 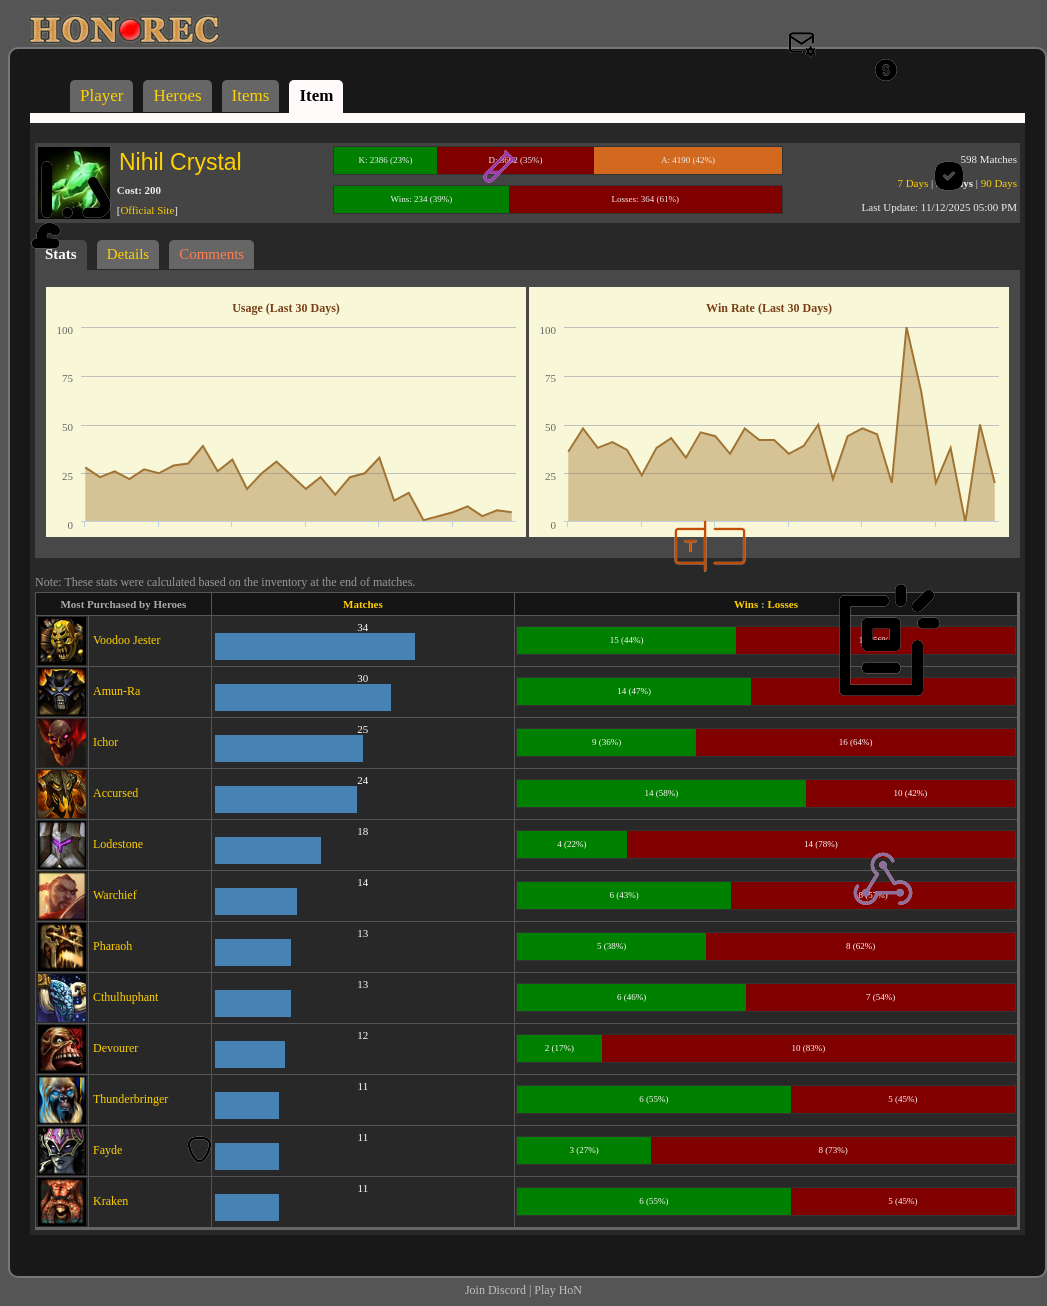 I want to click on configure webhook integrations, so click(x=883, y=882).